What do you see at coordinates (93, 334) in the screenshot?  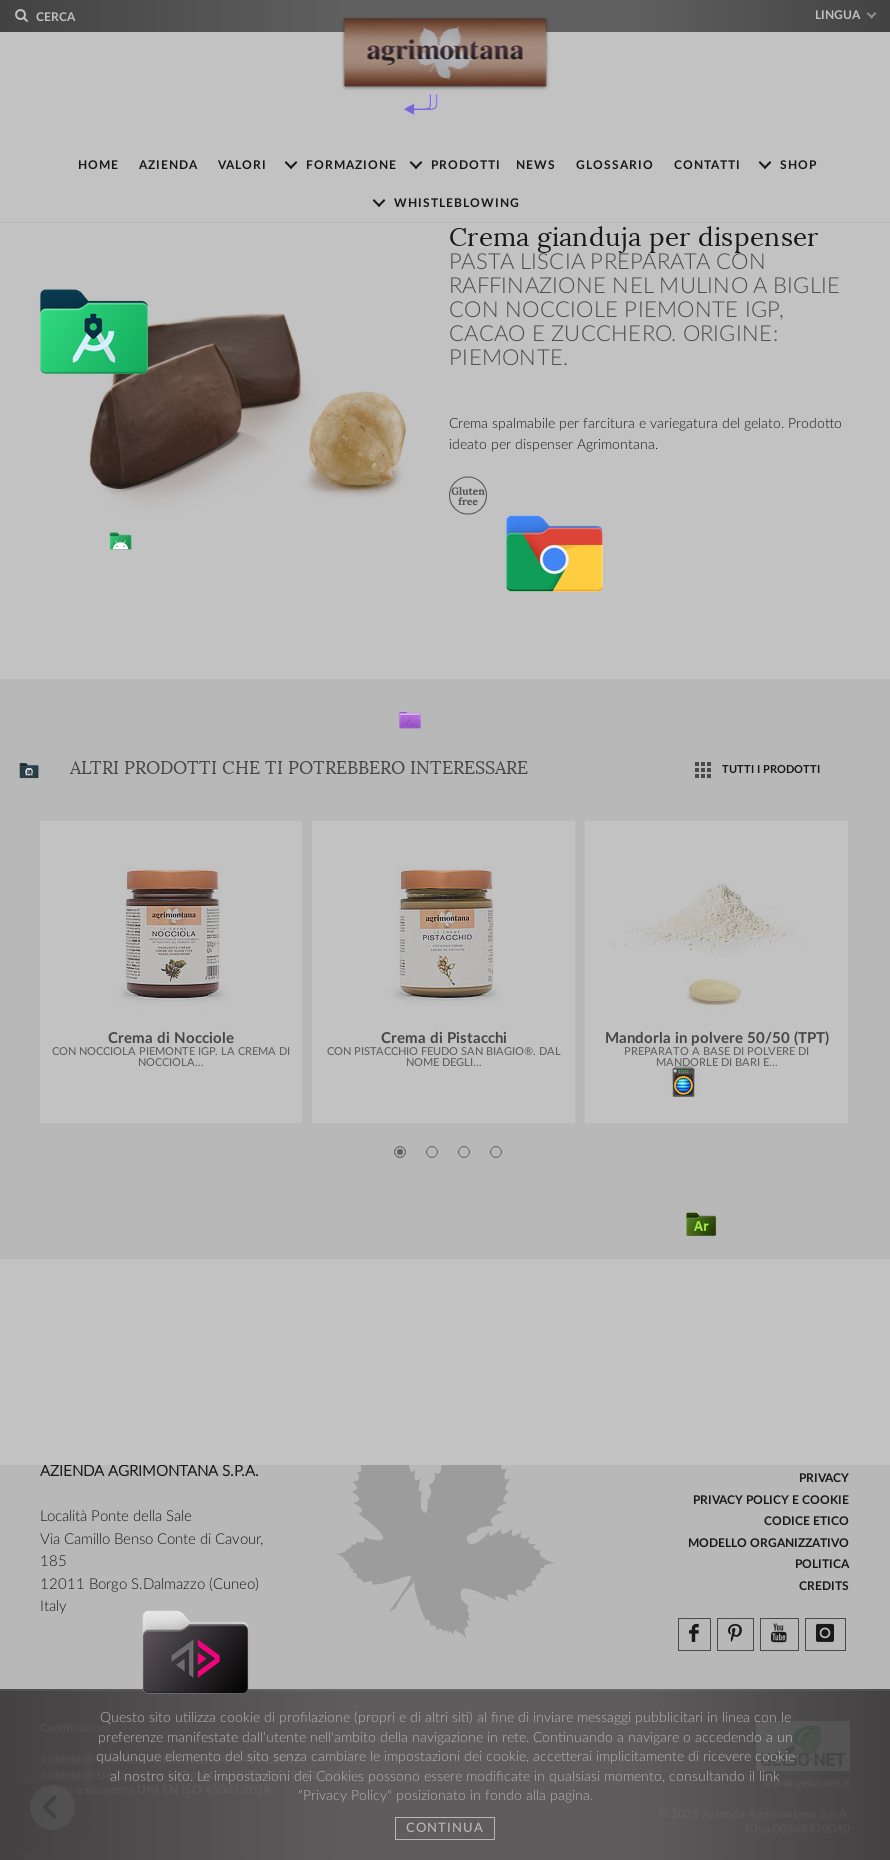 I see `open android studio project folder` at bounding box center [93, 334].